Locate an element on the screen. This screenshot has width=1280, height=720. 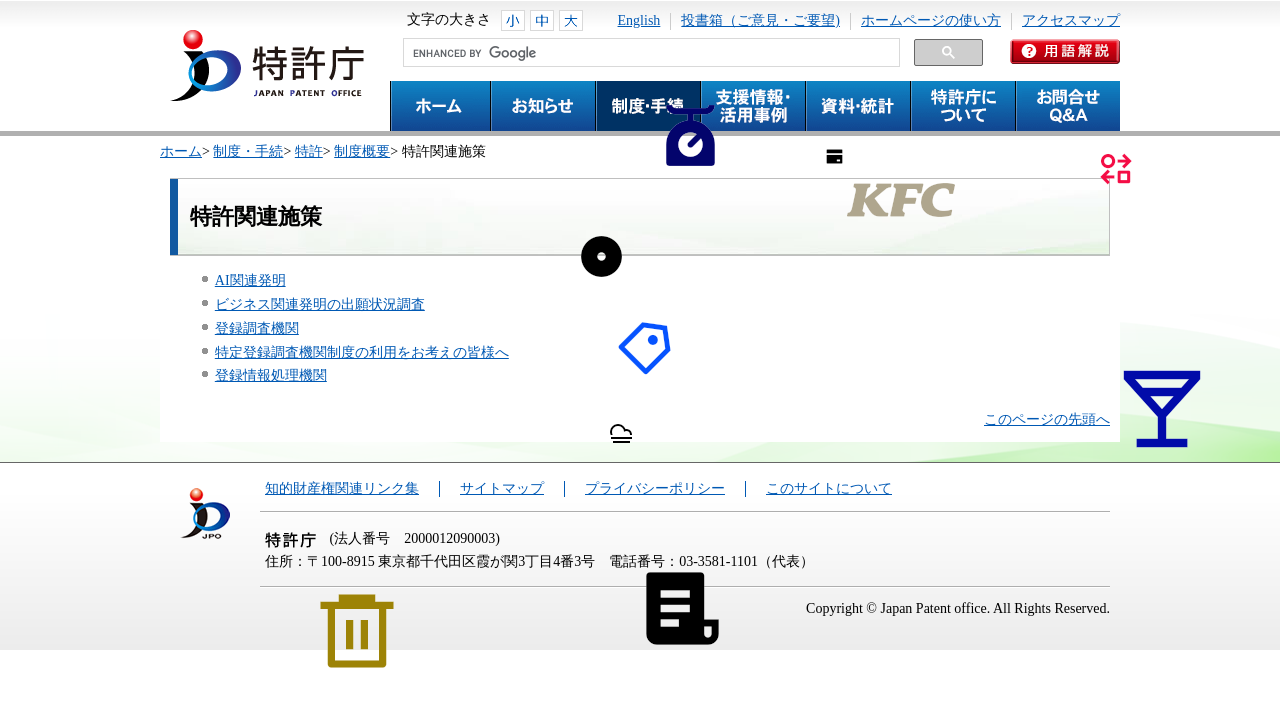
delete selected item is located at coordinates (357, 631).